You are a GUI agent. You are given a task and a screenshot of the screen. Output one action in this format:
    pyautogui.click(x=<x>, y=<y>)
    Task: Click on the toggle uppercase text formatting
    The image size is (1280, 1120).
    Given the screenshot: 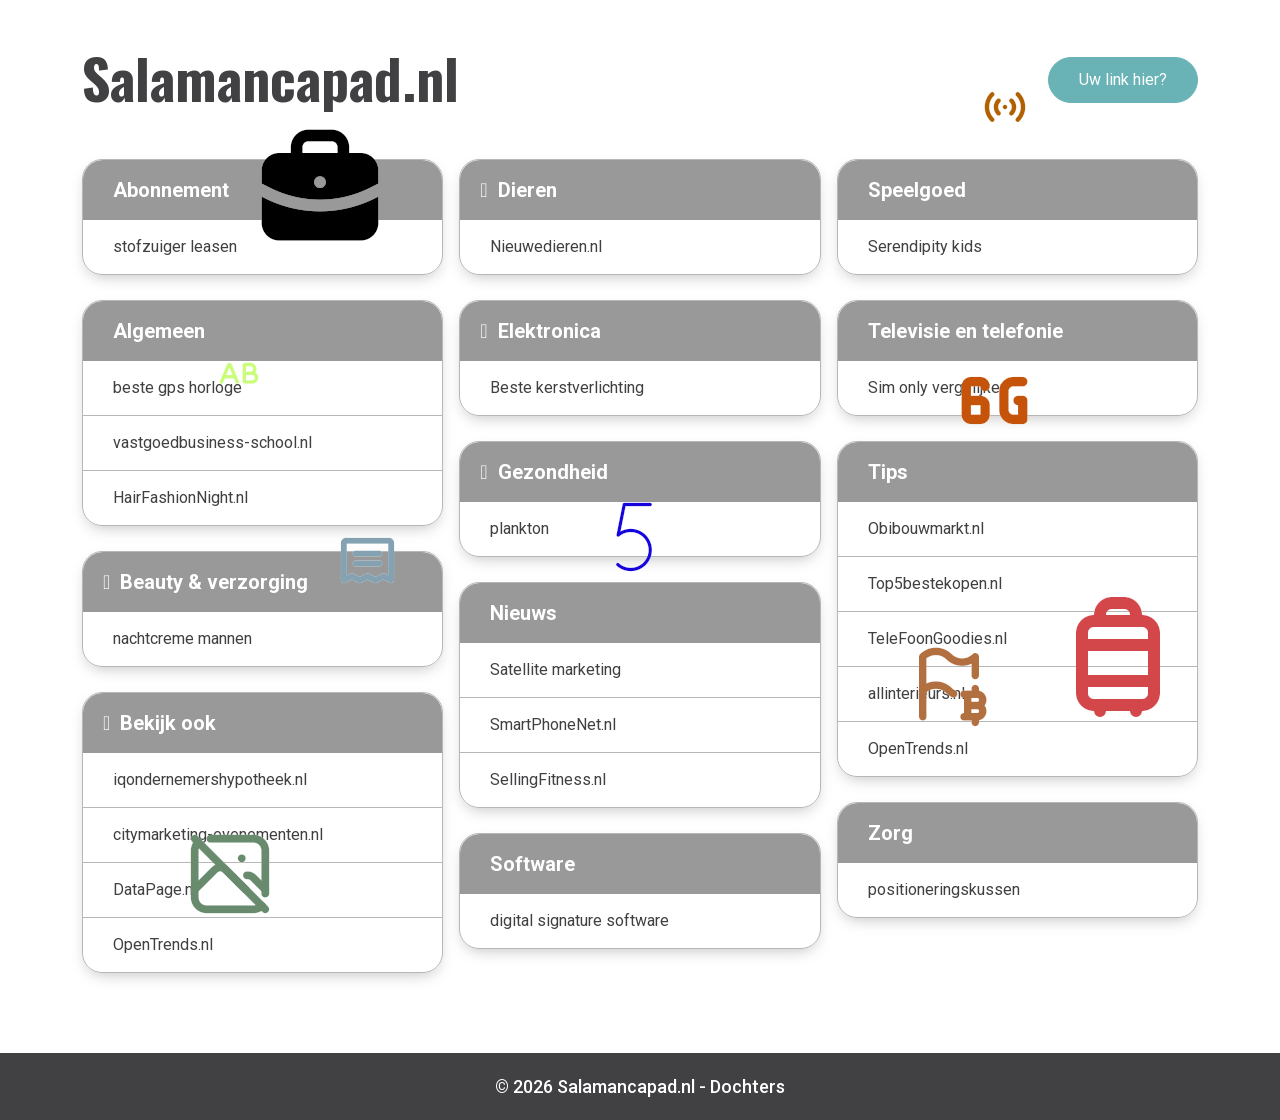 What is the action you would take?
    pyautogui.click(x=239, y=375)
    